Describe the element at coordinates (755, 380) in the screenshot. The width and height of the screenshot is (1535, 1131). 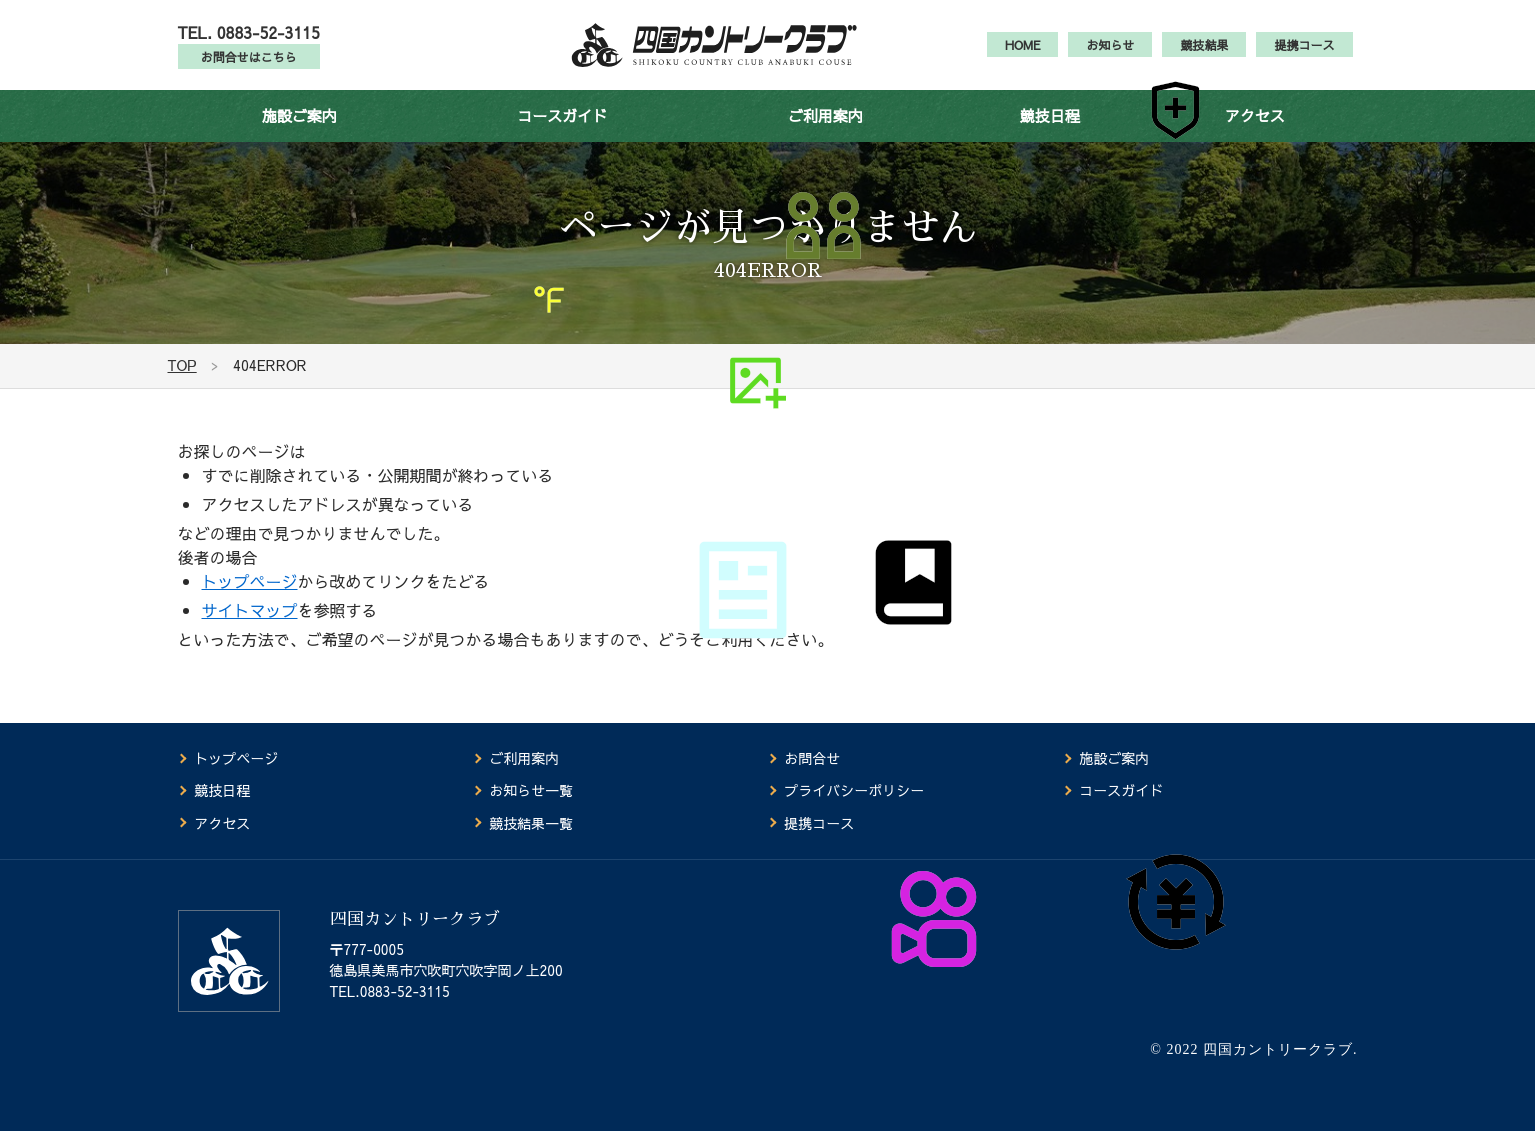
I see `add a new image or photo` at that location.